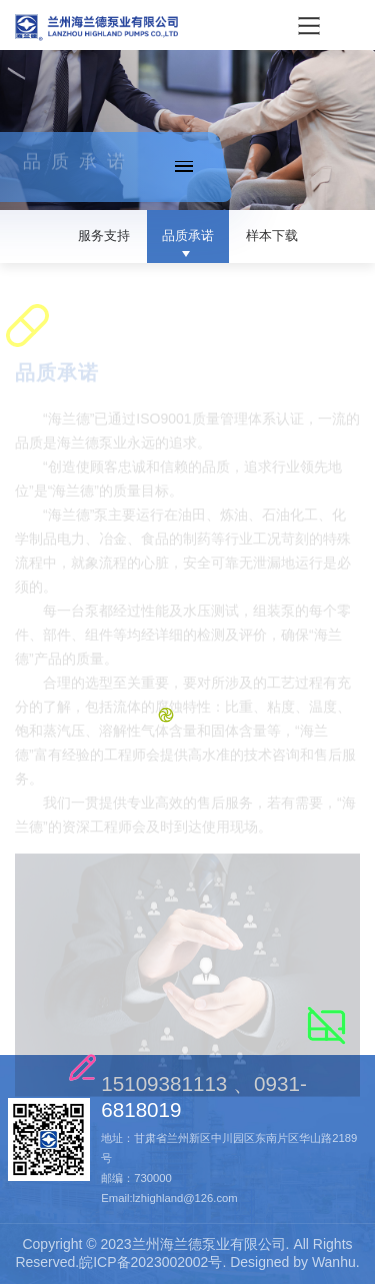 The width and height of the screenshot is (375, 1284). Describe the element at coordinates (326, 1025) in the screenshot. I see `disable touchpad input` at that location.